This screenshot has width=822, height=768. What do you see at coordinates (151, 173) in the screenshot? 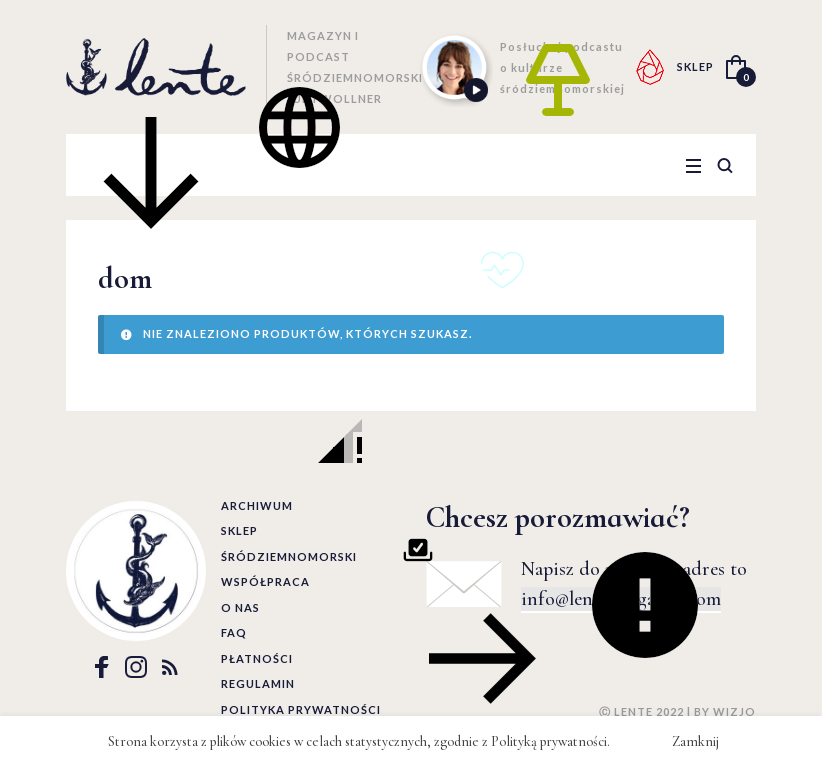
I see `scroll down or view more content` at bounding box center [151, 173].